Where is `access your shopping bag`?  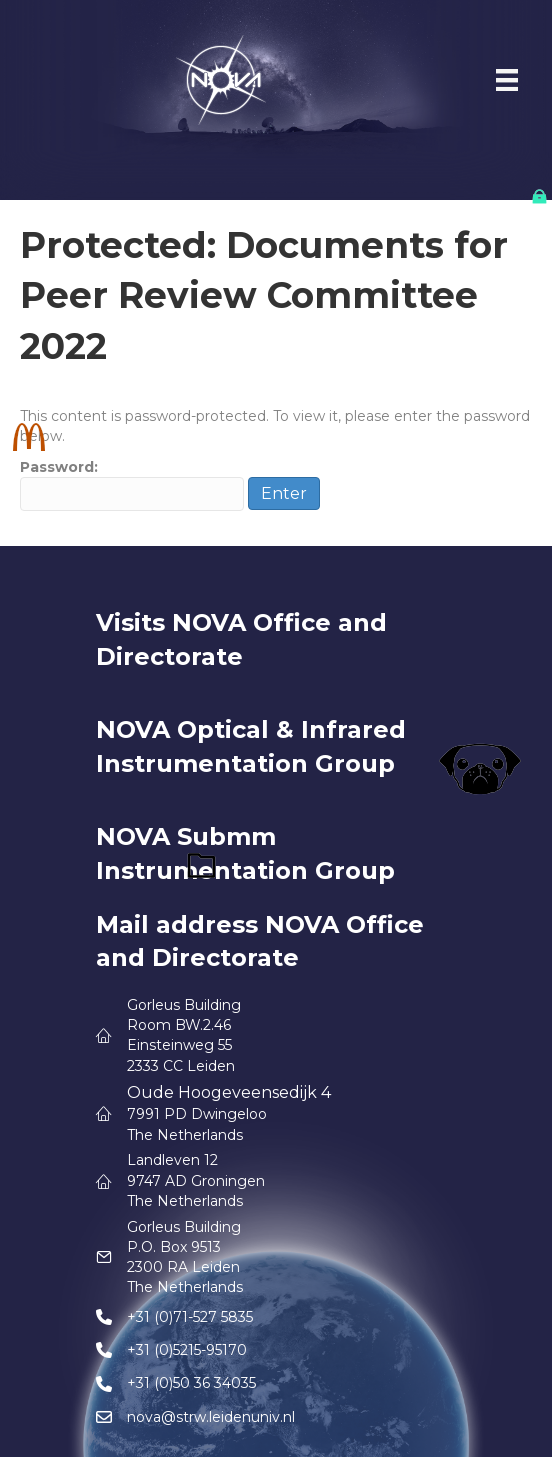
access your shopping bag is located at coordinates (539, 196).